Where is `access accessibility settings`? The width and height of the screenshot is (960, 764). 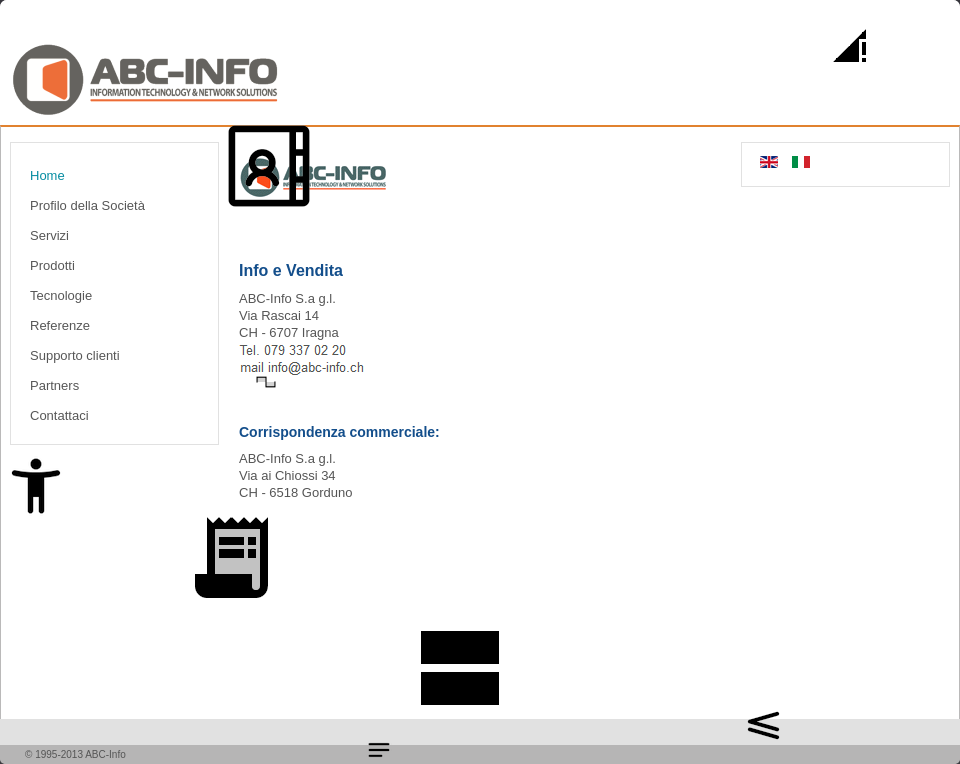
access accessibility settings is located at coordinates (36, 486).